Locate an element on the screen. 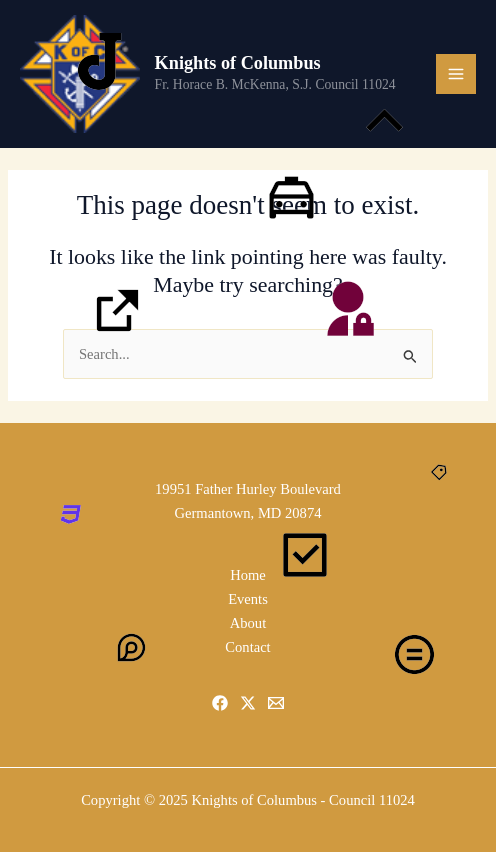 The image size is (496, 852). collapse or minimize a section is located at coordinates (384, 120).